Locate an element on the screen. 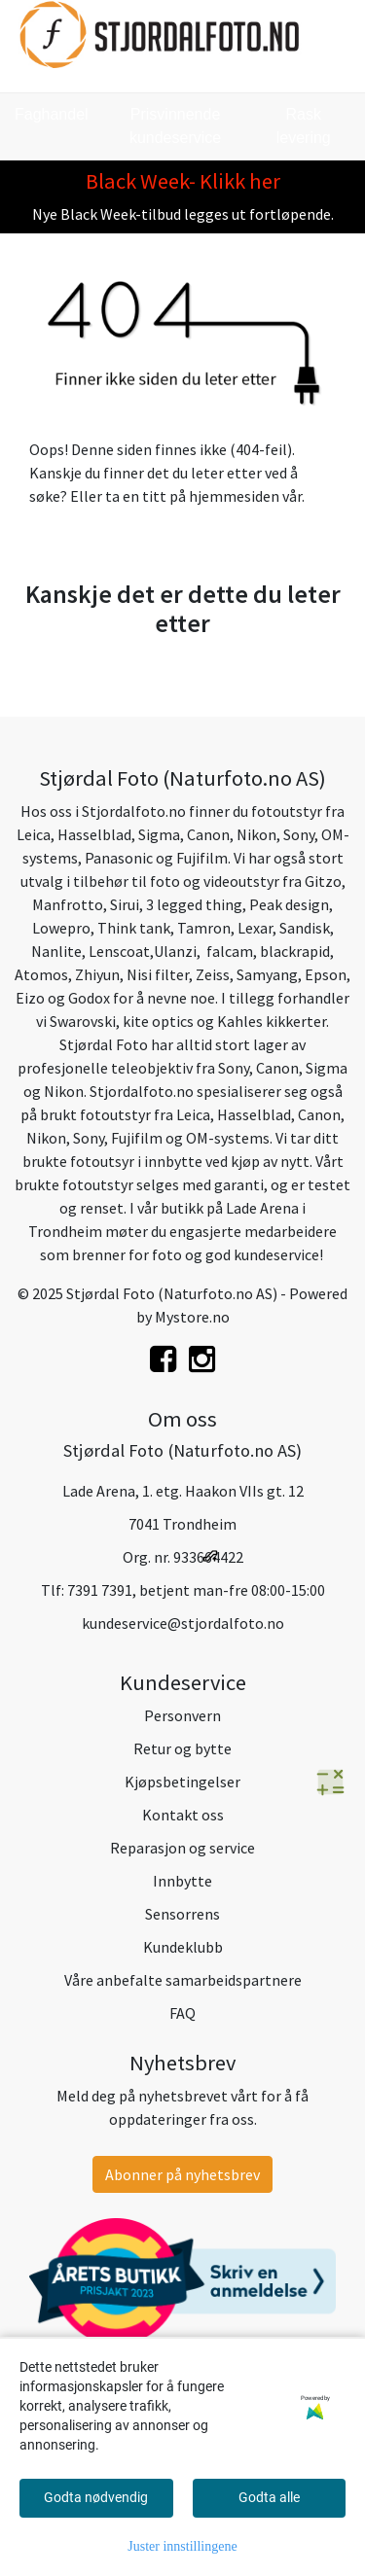 The height and width of the screenshot is (2576, 365). indicates escalator going up is located at coordinates (210, 1556).